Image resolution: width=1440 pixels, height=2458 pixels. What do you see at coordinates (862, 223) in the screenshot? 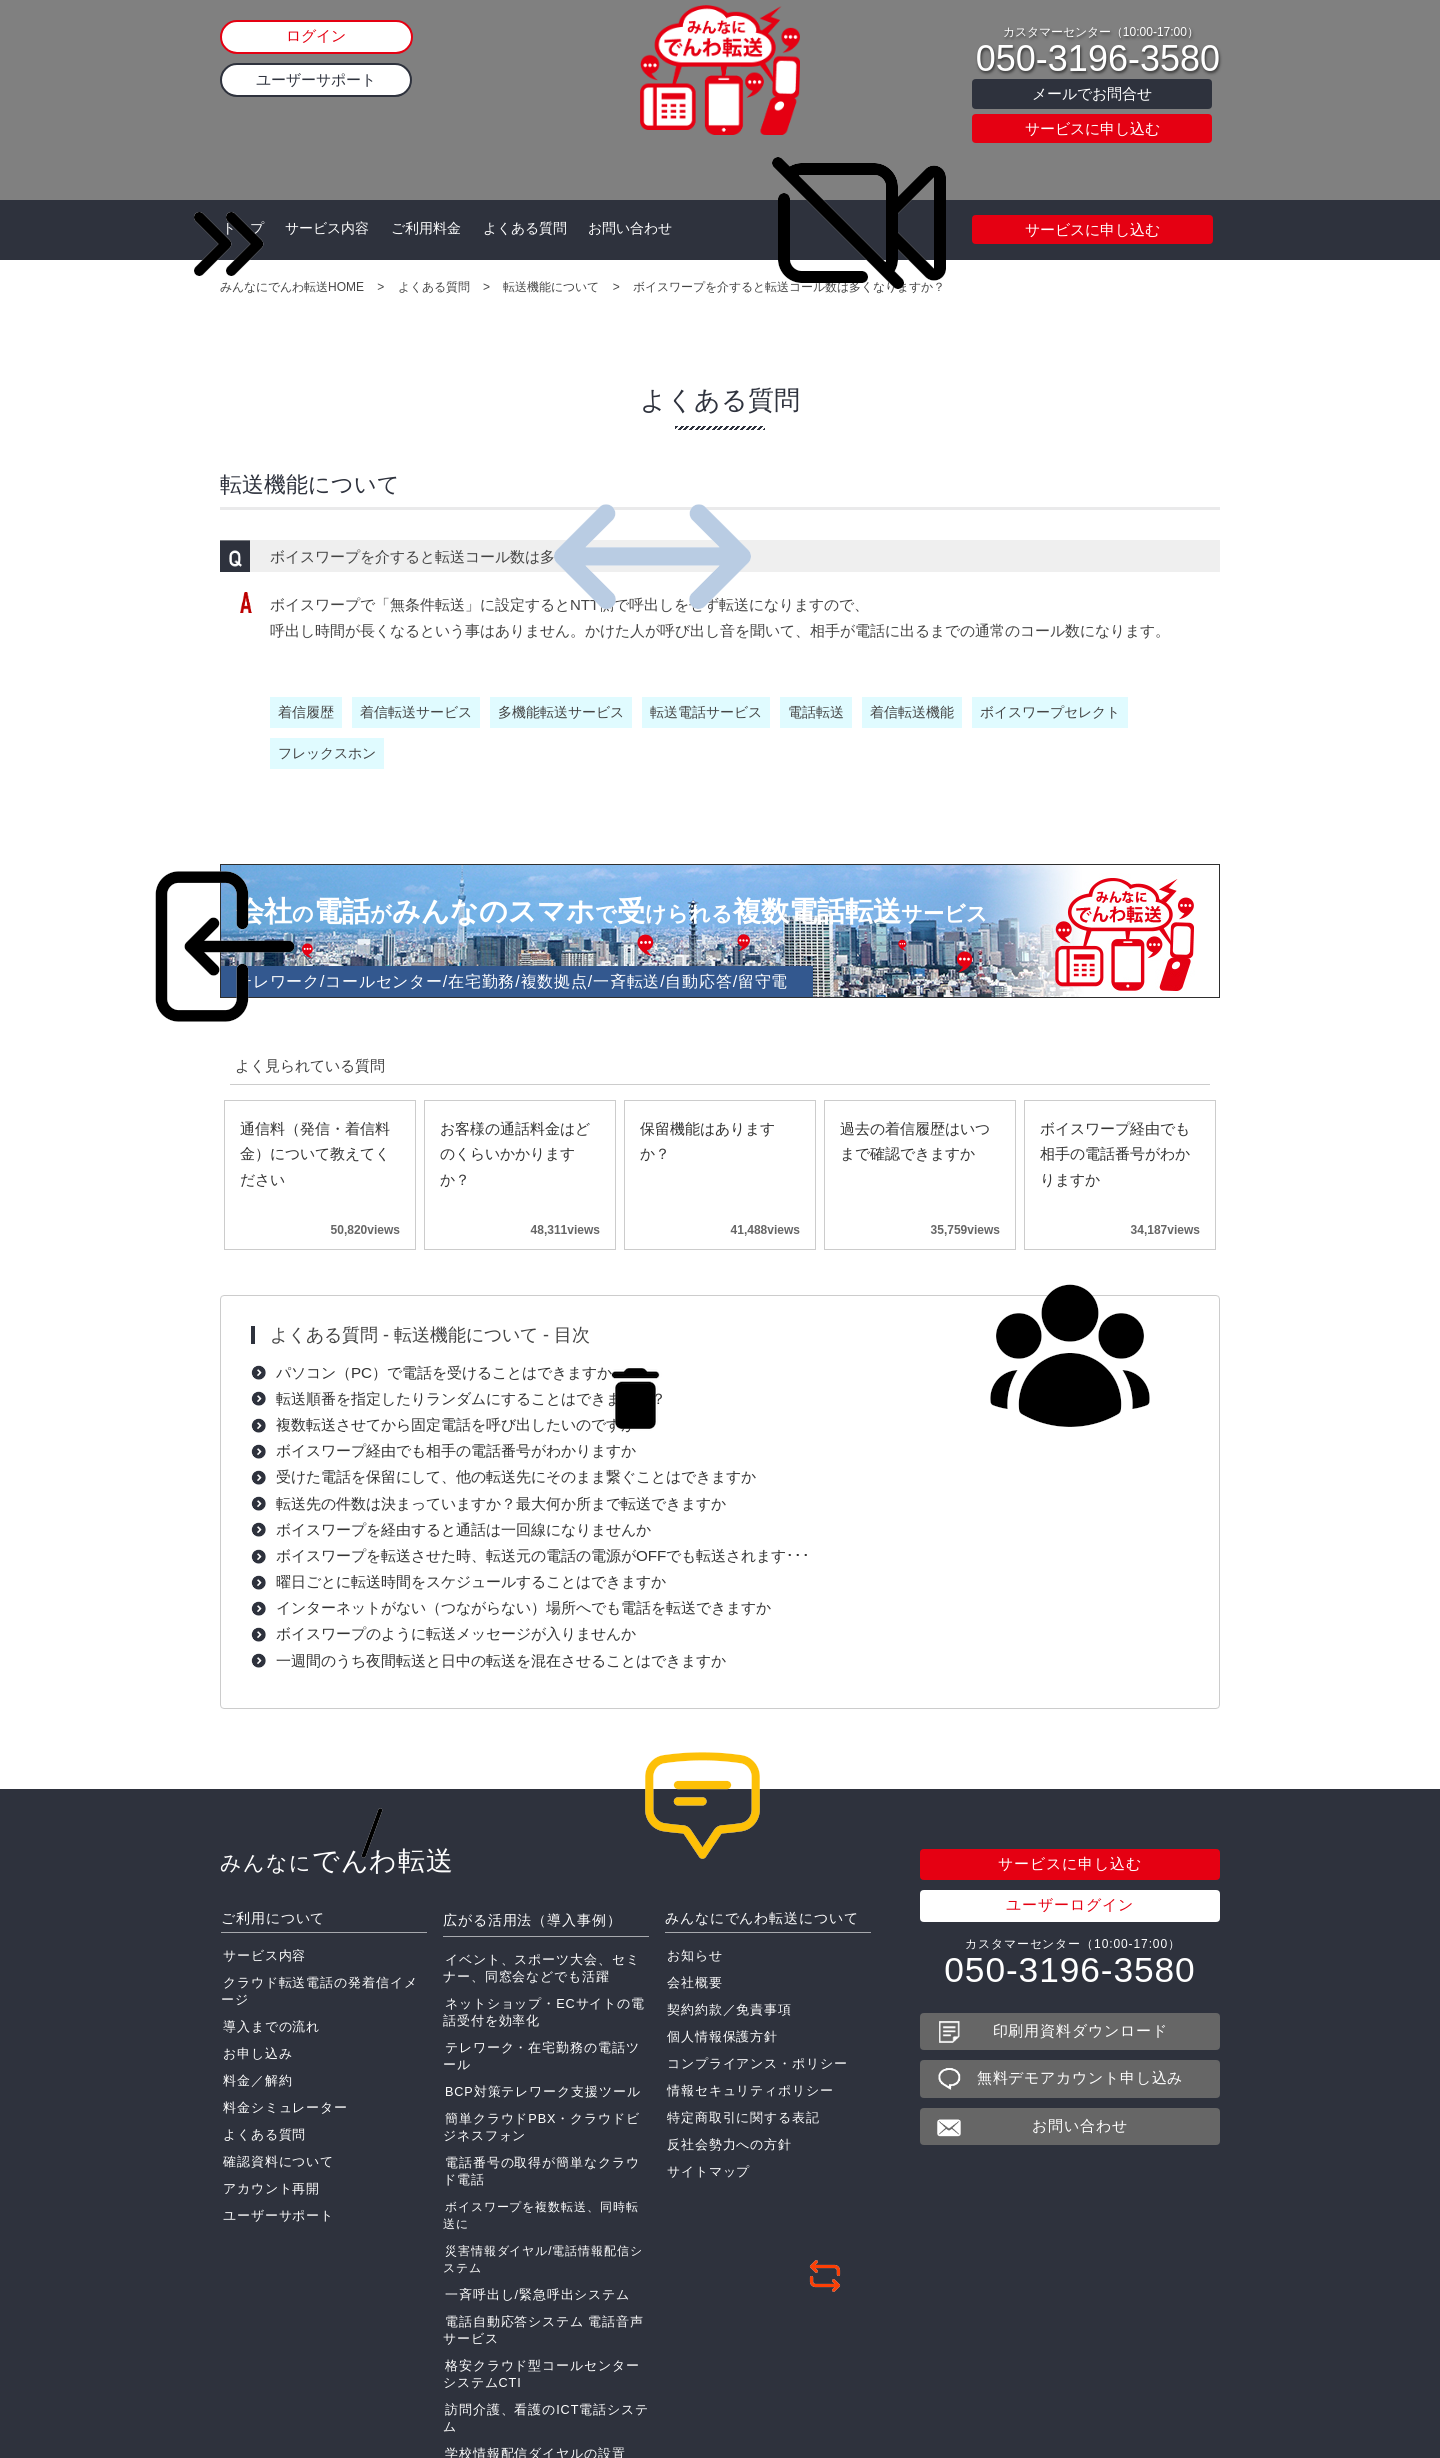
I see `video camera is off` at bounding box center [862, 223].